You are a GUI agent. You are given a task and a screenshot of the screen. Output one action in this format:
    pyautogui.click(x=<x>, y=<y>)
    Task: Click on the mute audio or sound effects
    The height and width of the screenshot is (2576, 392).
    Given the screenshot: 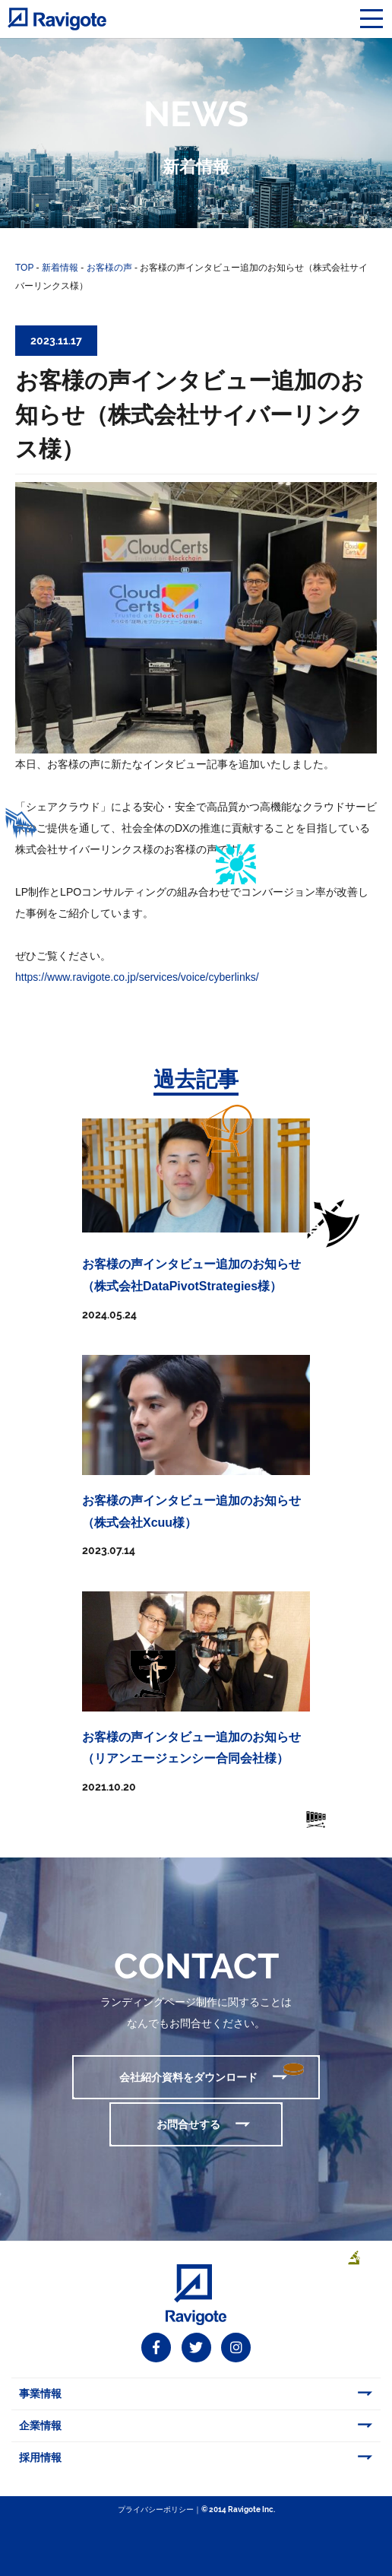 What is the action you would take?
    pyautogui.click(x=153, y=1673)
    